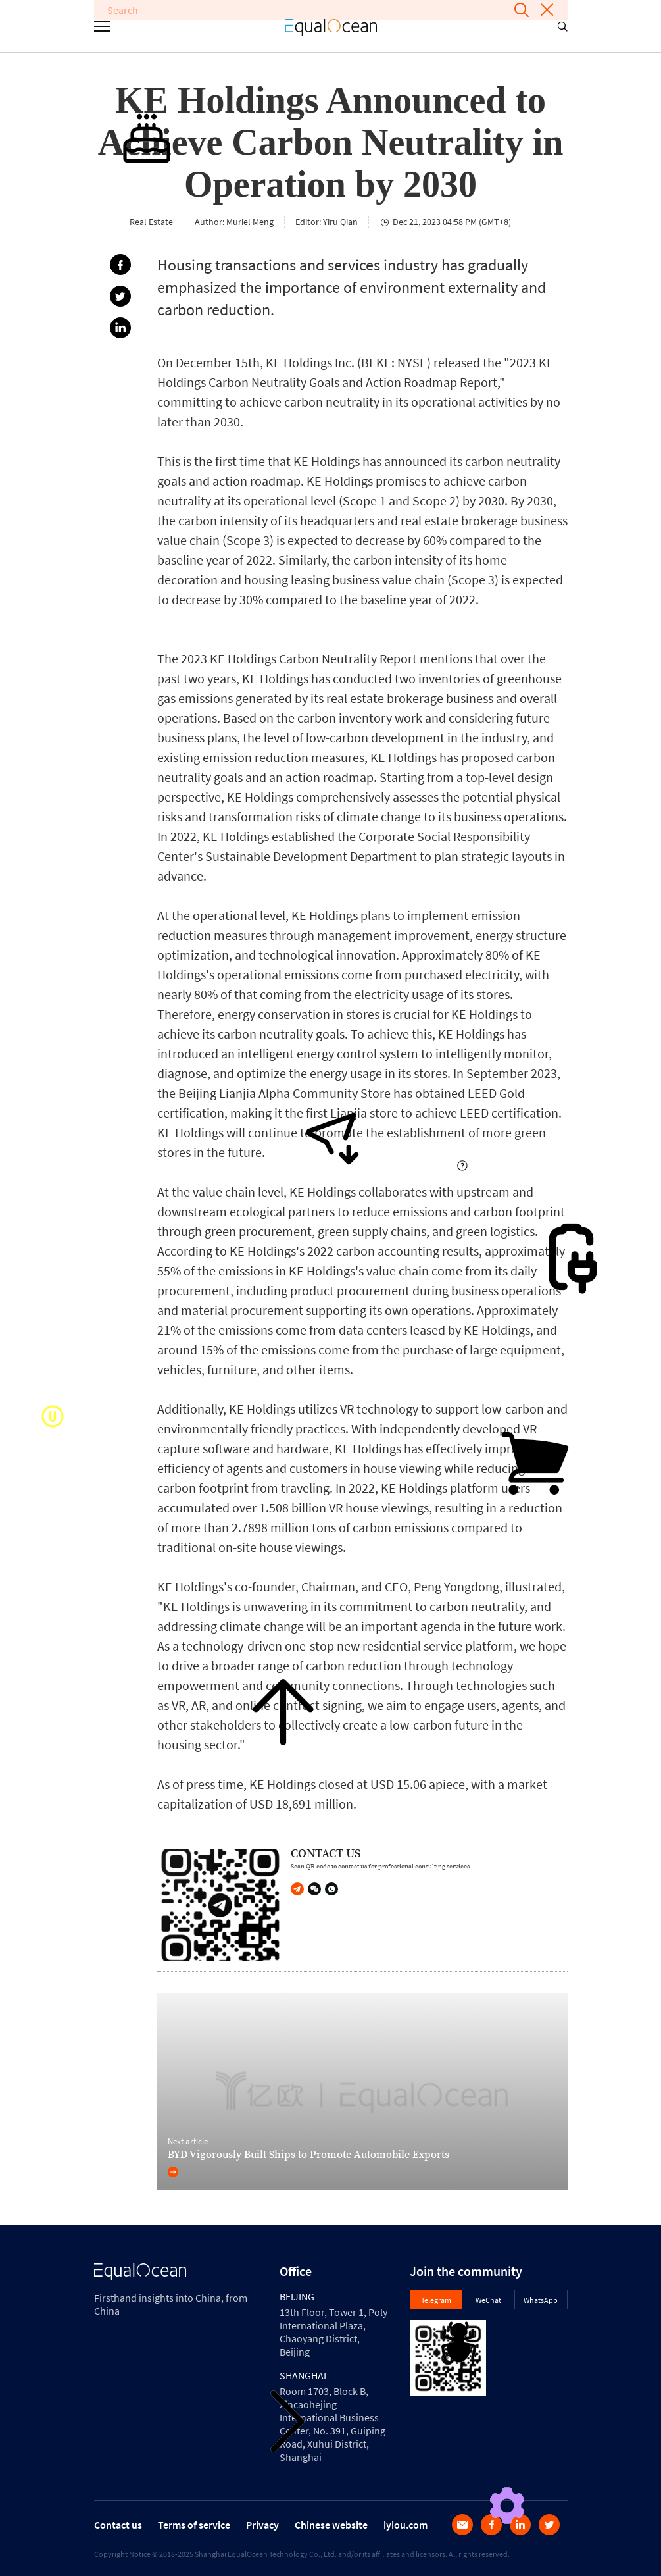  I want to click on view birthday or celebration events, so click(147, 138).